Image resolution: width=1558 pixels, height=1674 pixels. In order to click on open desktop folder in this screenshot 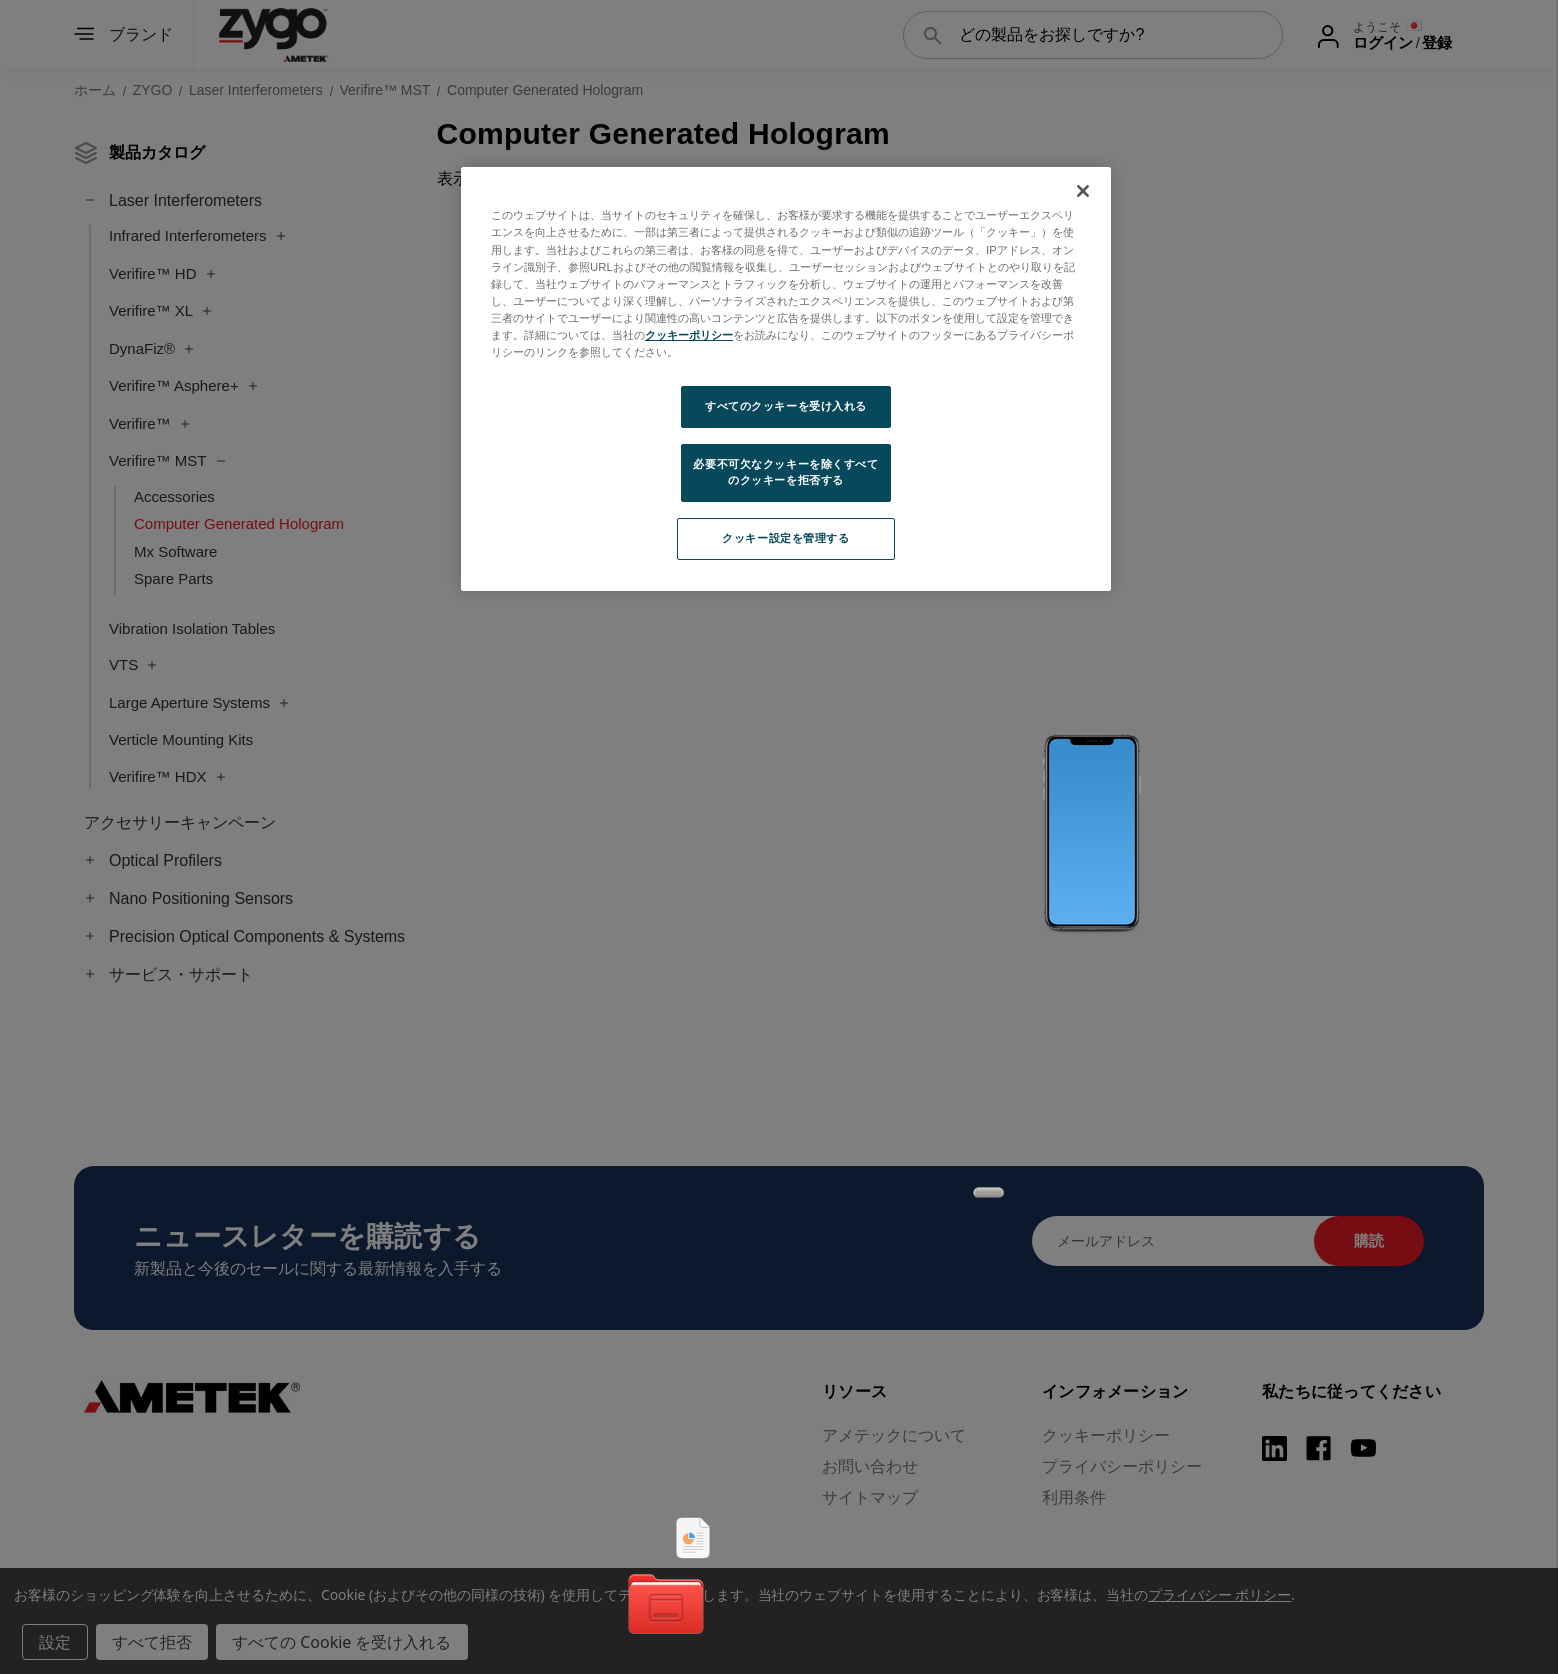, I will do `click(666, 1604)`.